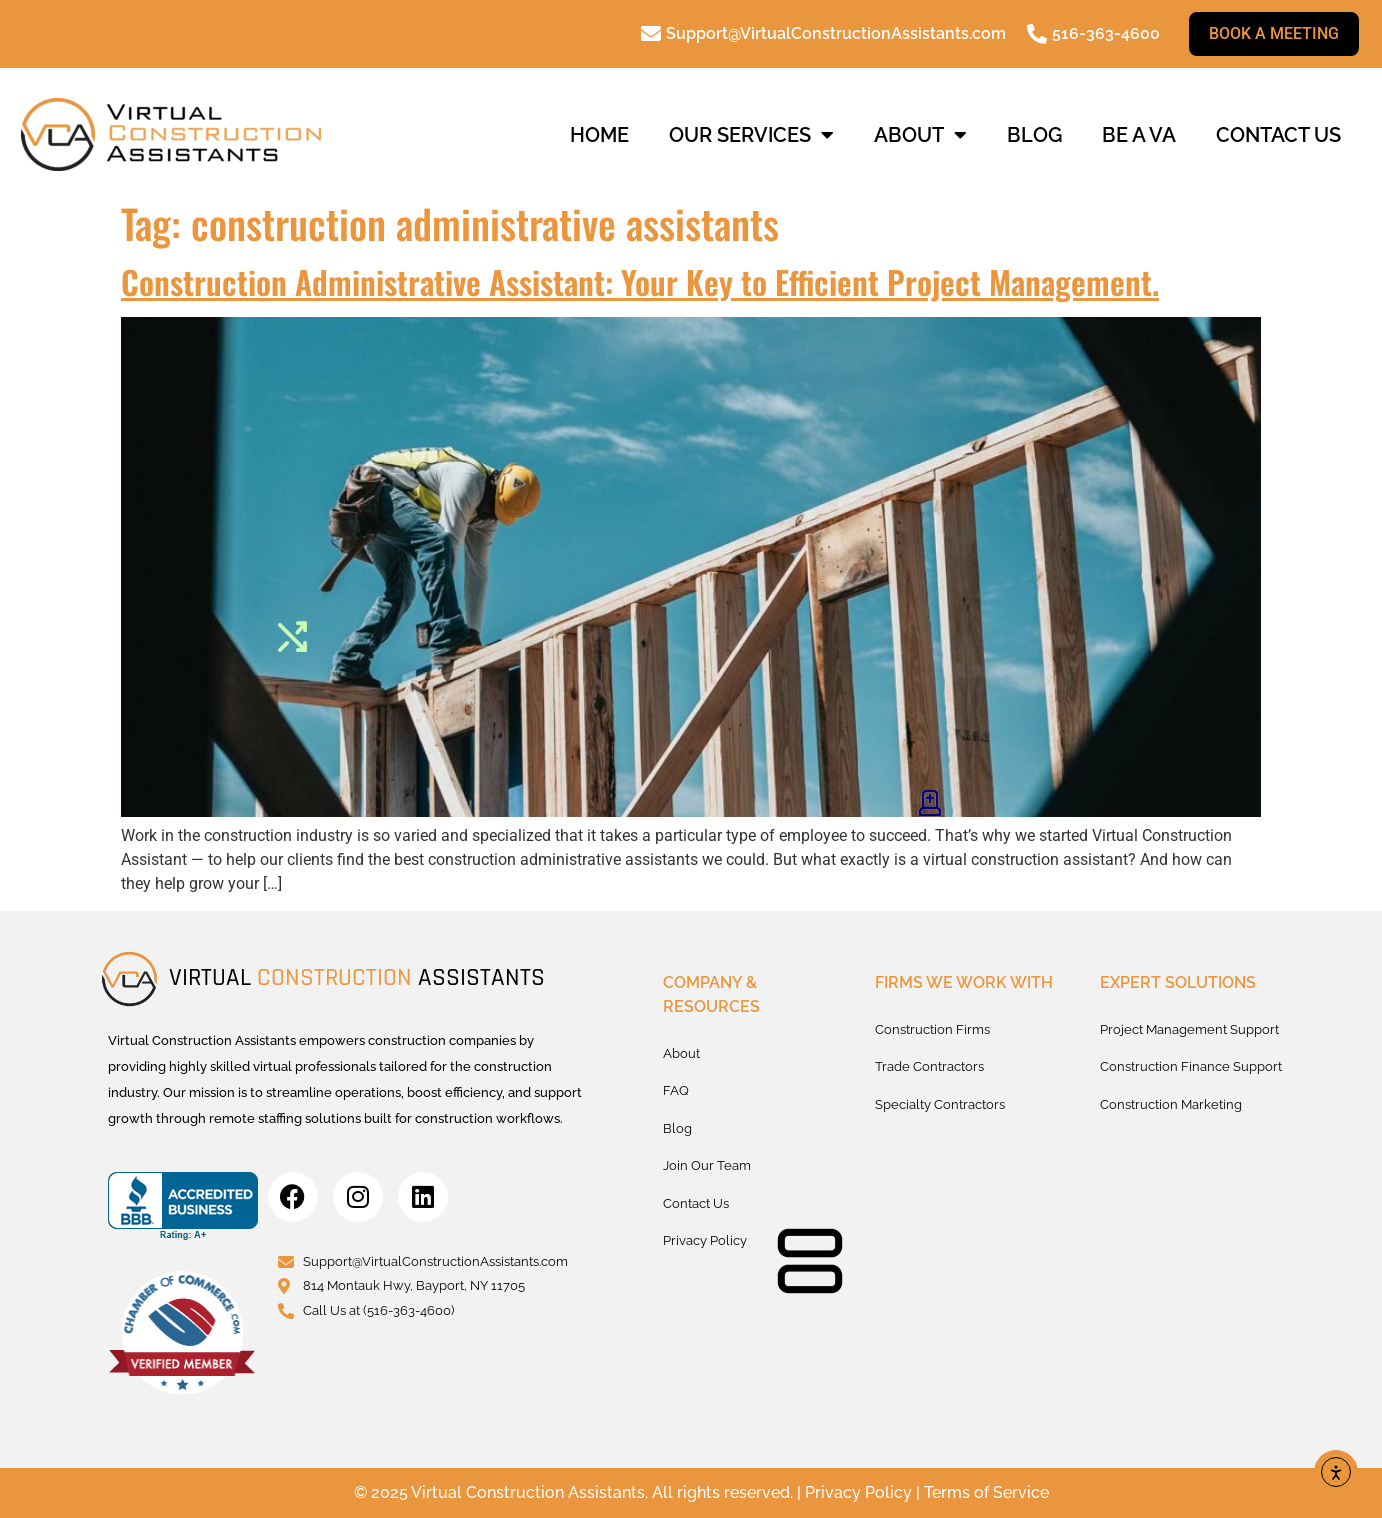 The image size is (1382, 1518). Describe the element at coordinates (810, 1261) in the screenshot. I see `switch to list view` at that location.